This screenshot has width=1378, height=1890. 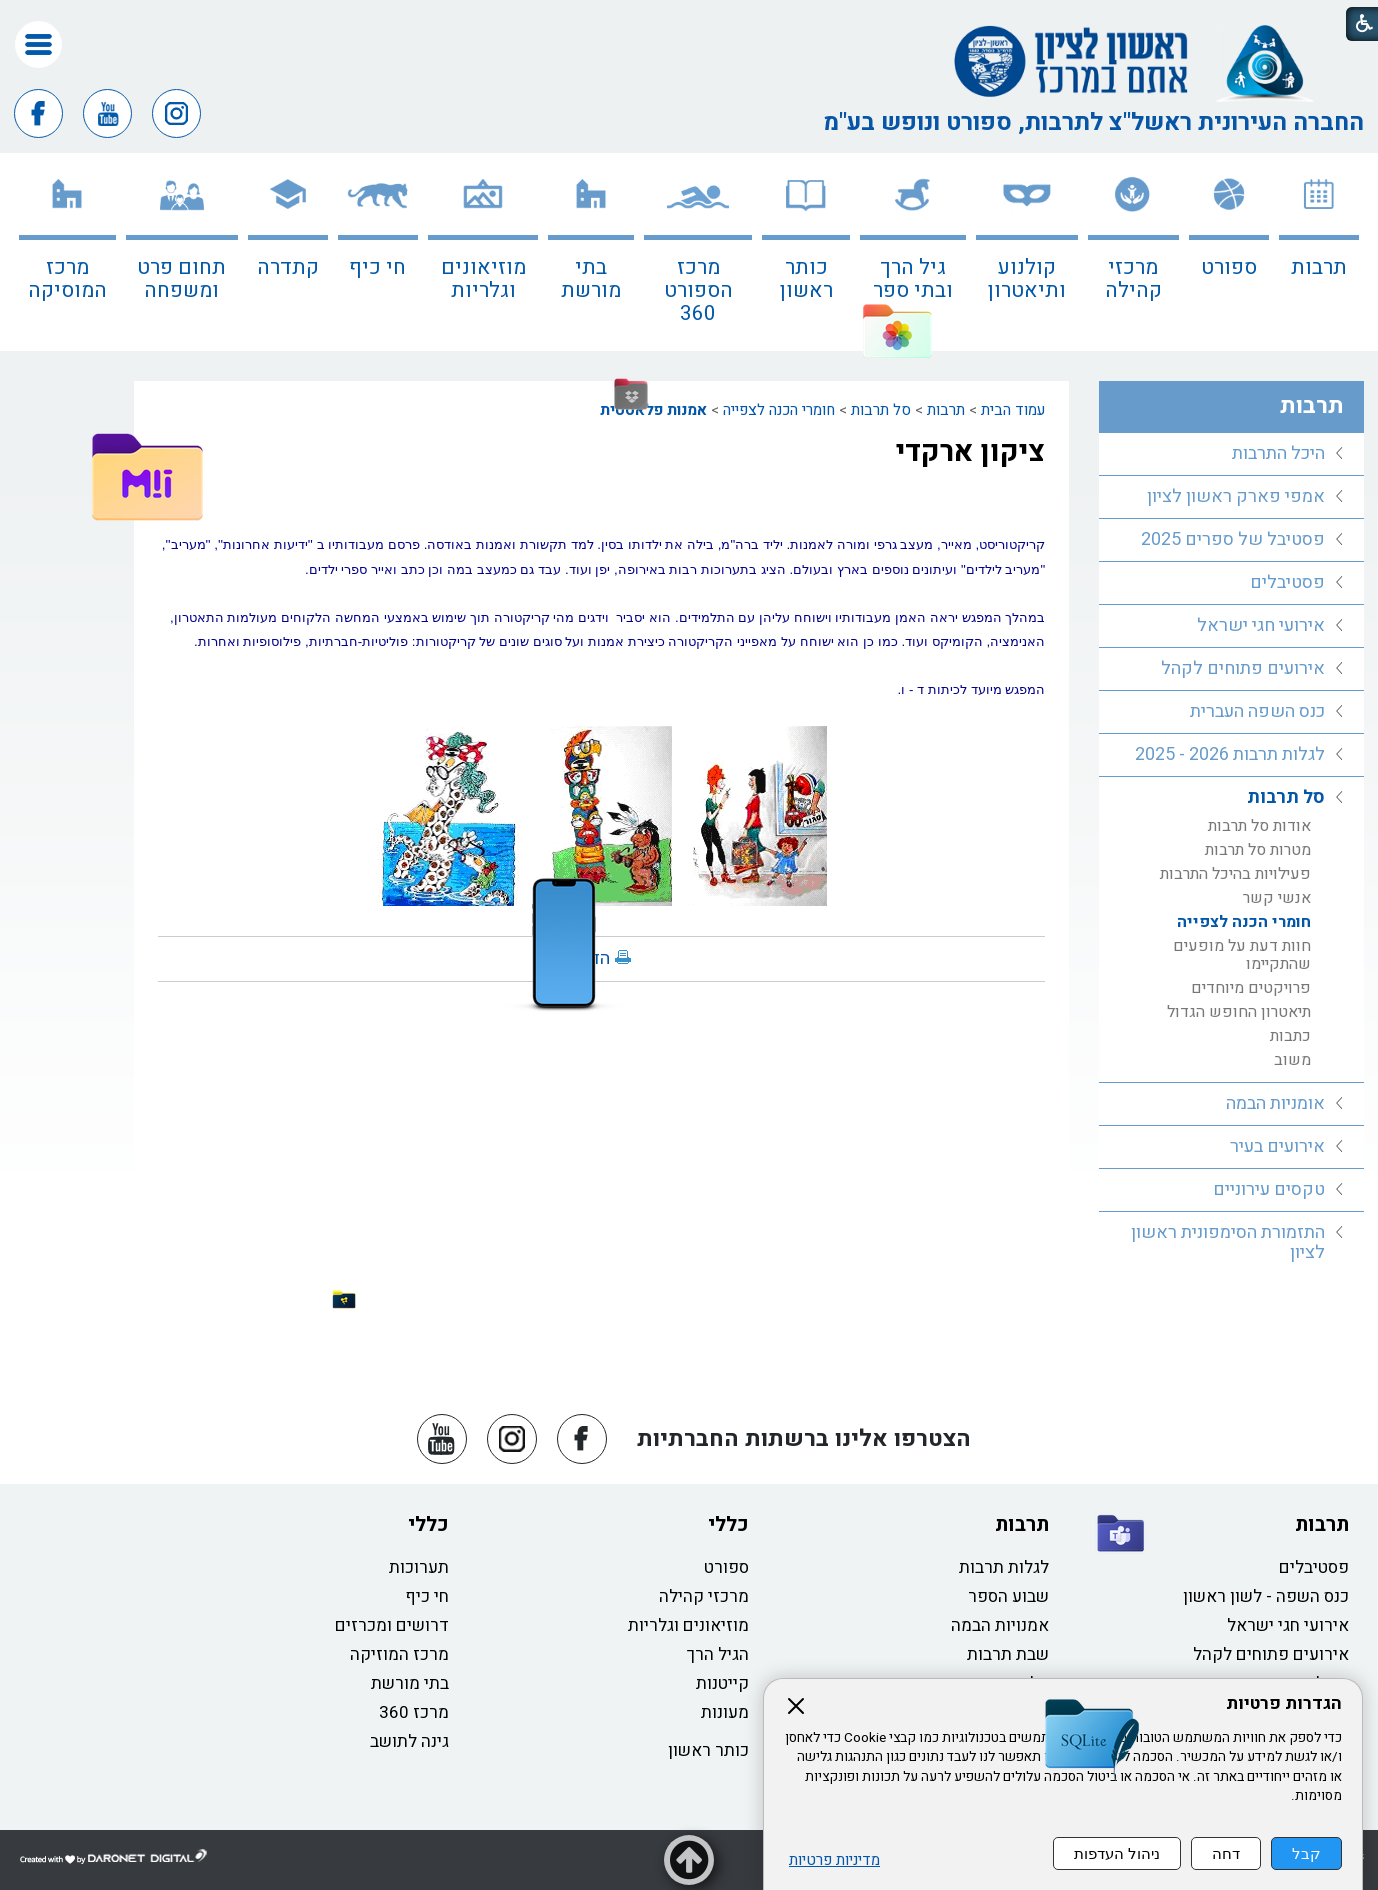 What do you see at coordinates (1089, 1736) in the screenshot?
I see `open folder containing SQLite database files` at bounding box center [1089, 1736].